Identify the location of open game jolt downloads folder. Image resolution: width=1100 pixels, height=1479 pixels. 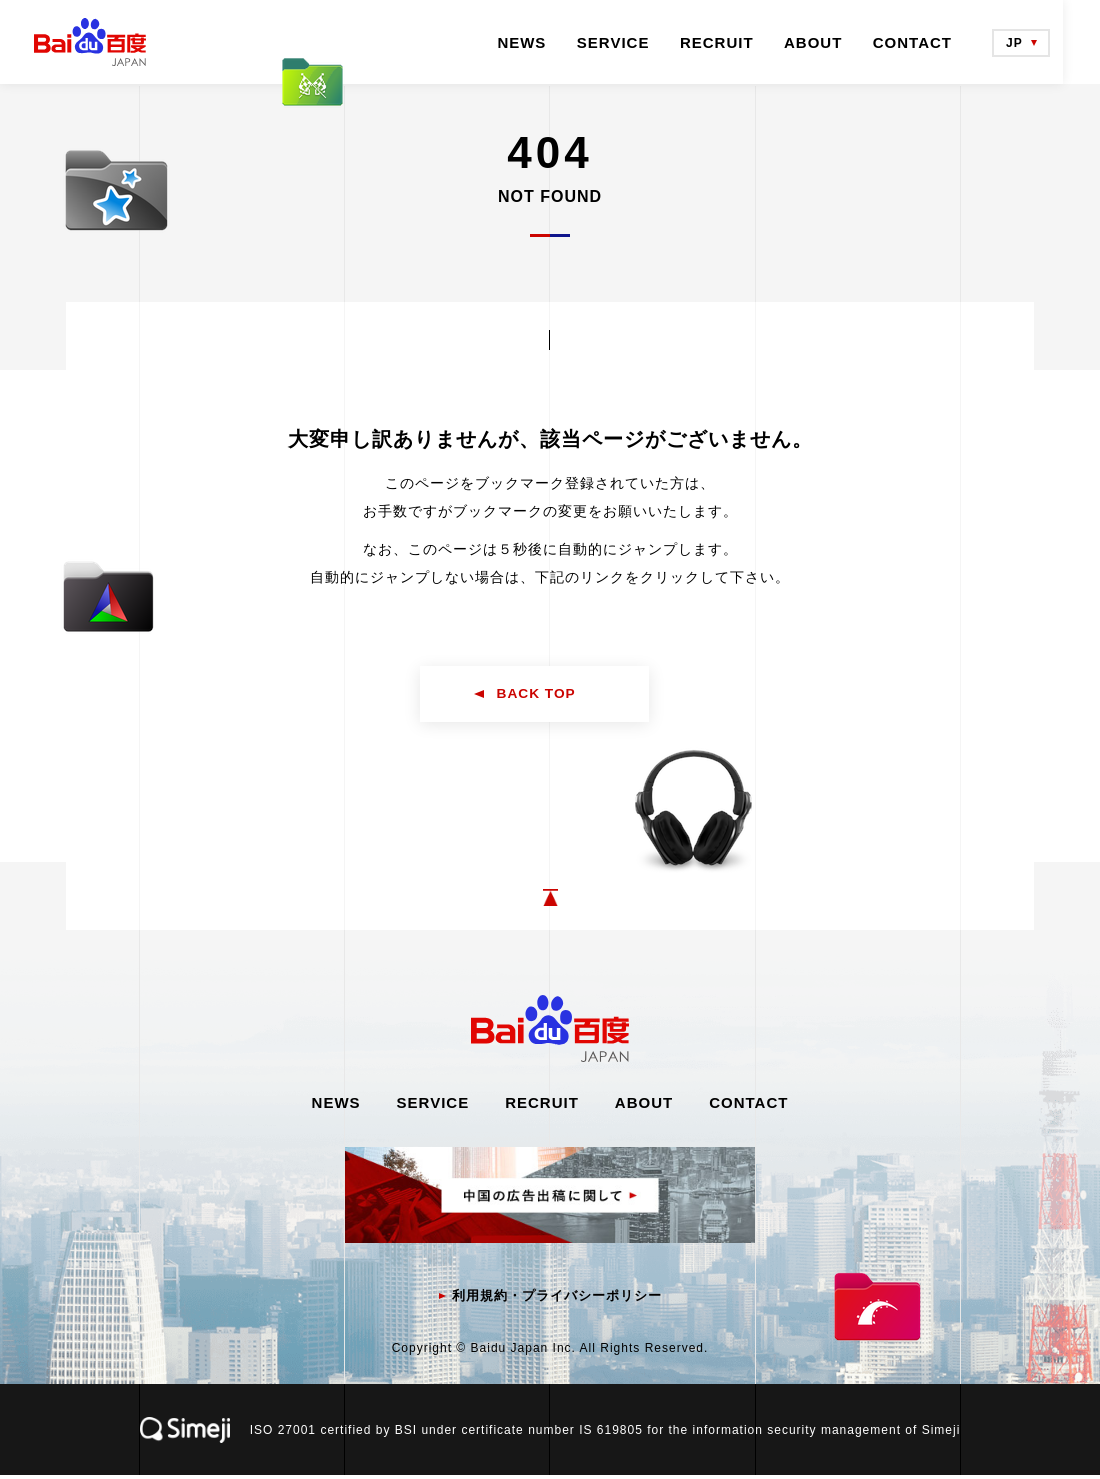
(312, 83).